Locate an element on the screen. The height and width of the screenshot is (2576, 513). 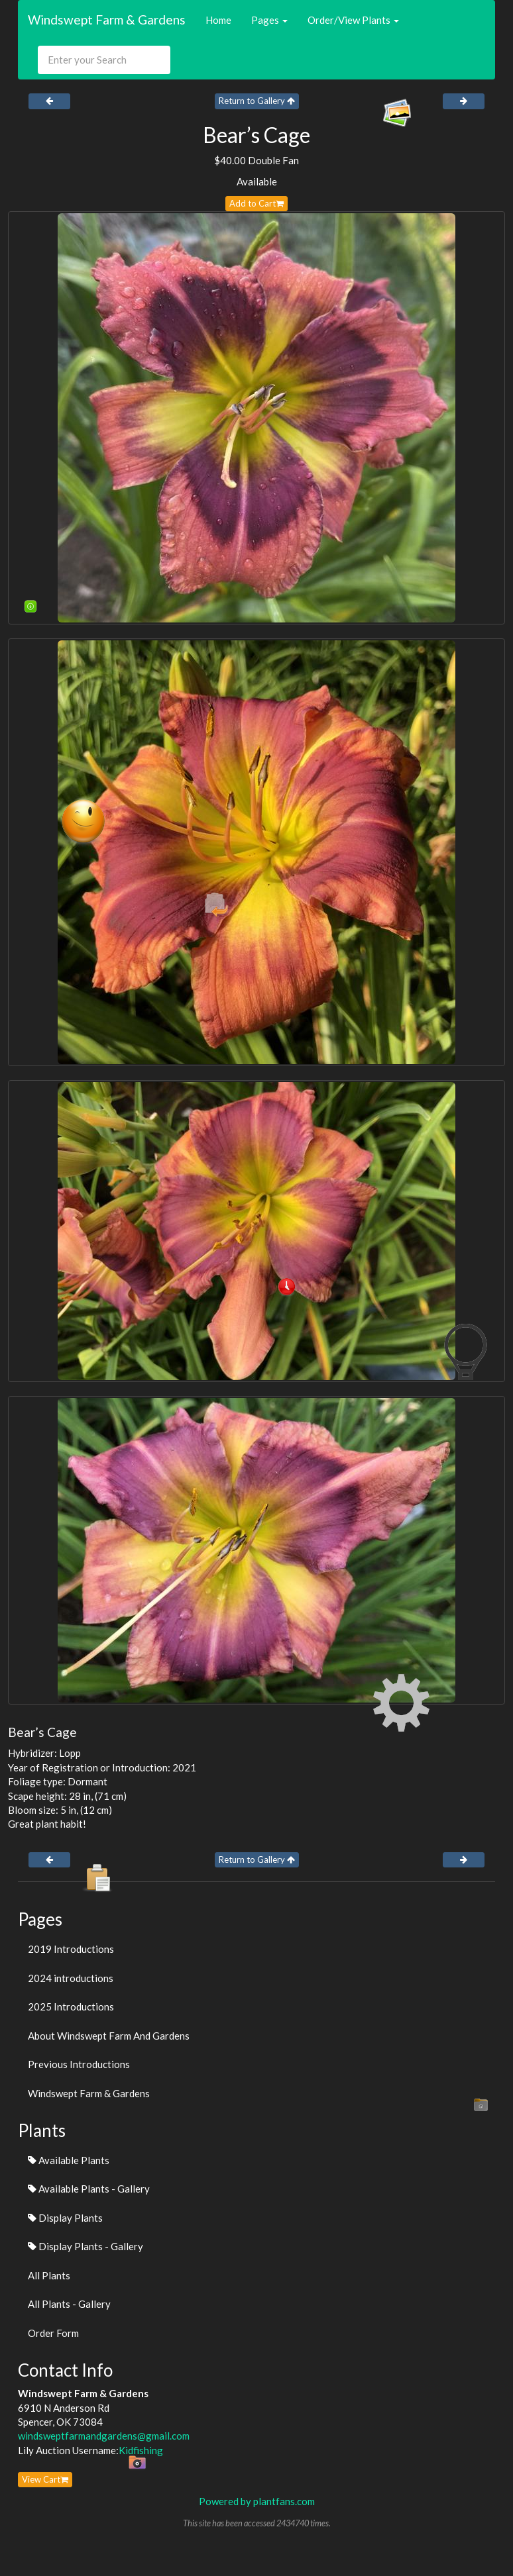
start the welcome tour or onboarding guide is located at coordinates (465, 1352).